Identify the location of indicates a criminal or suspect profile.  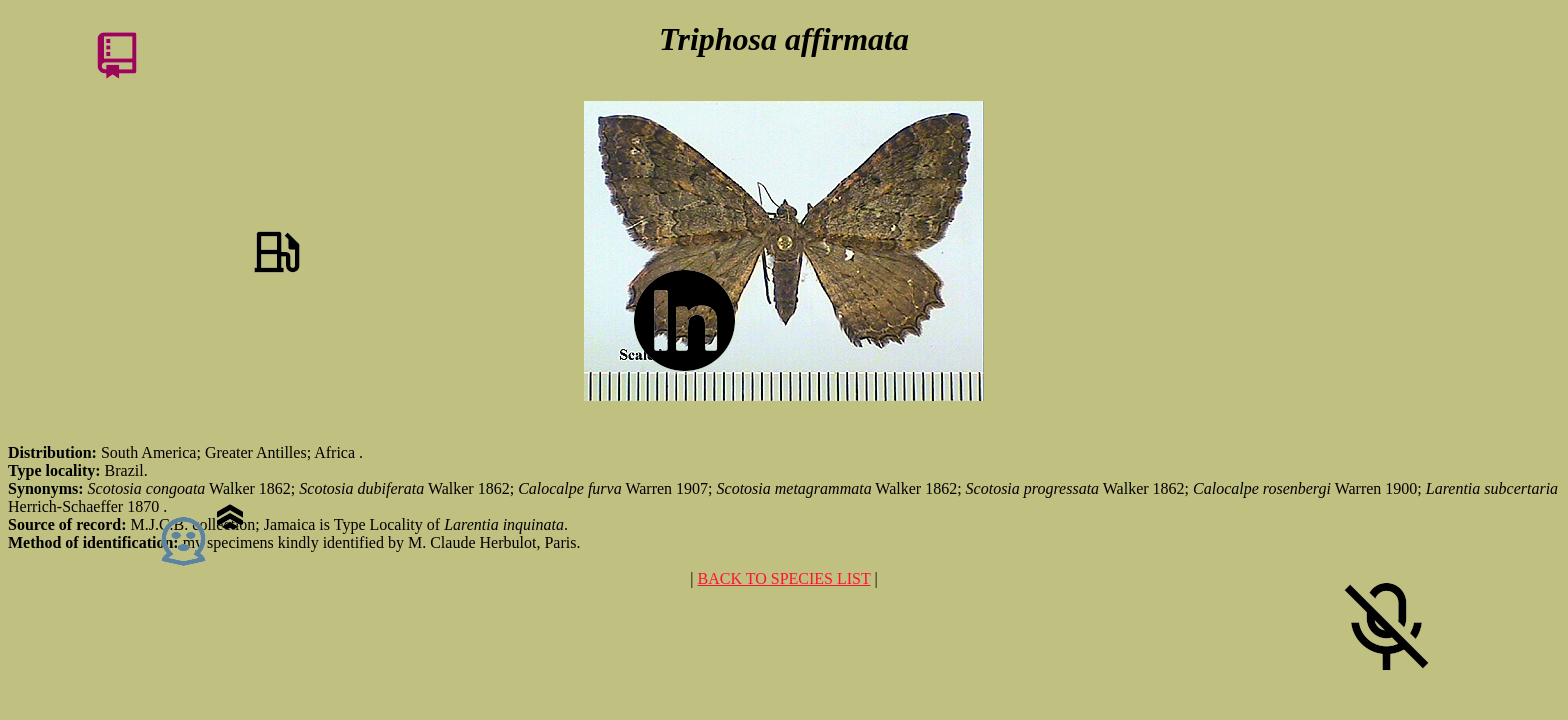
(183, 541).